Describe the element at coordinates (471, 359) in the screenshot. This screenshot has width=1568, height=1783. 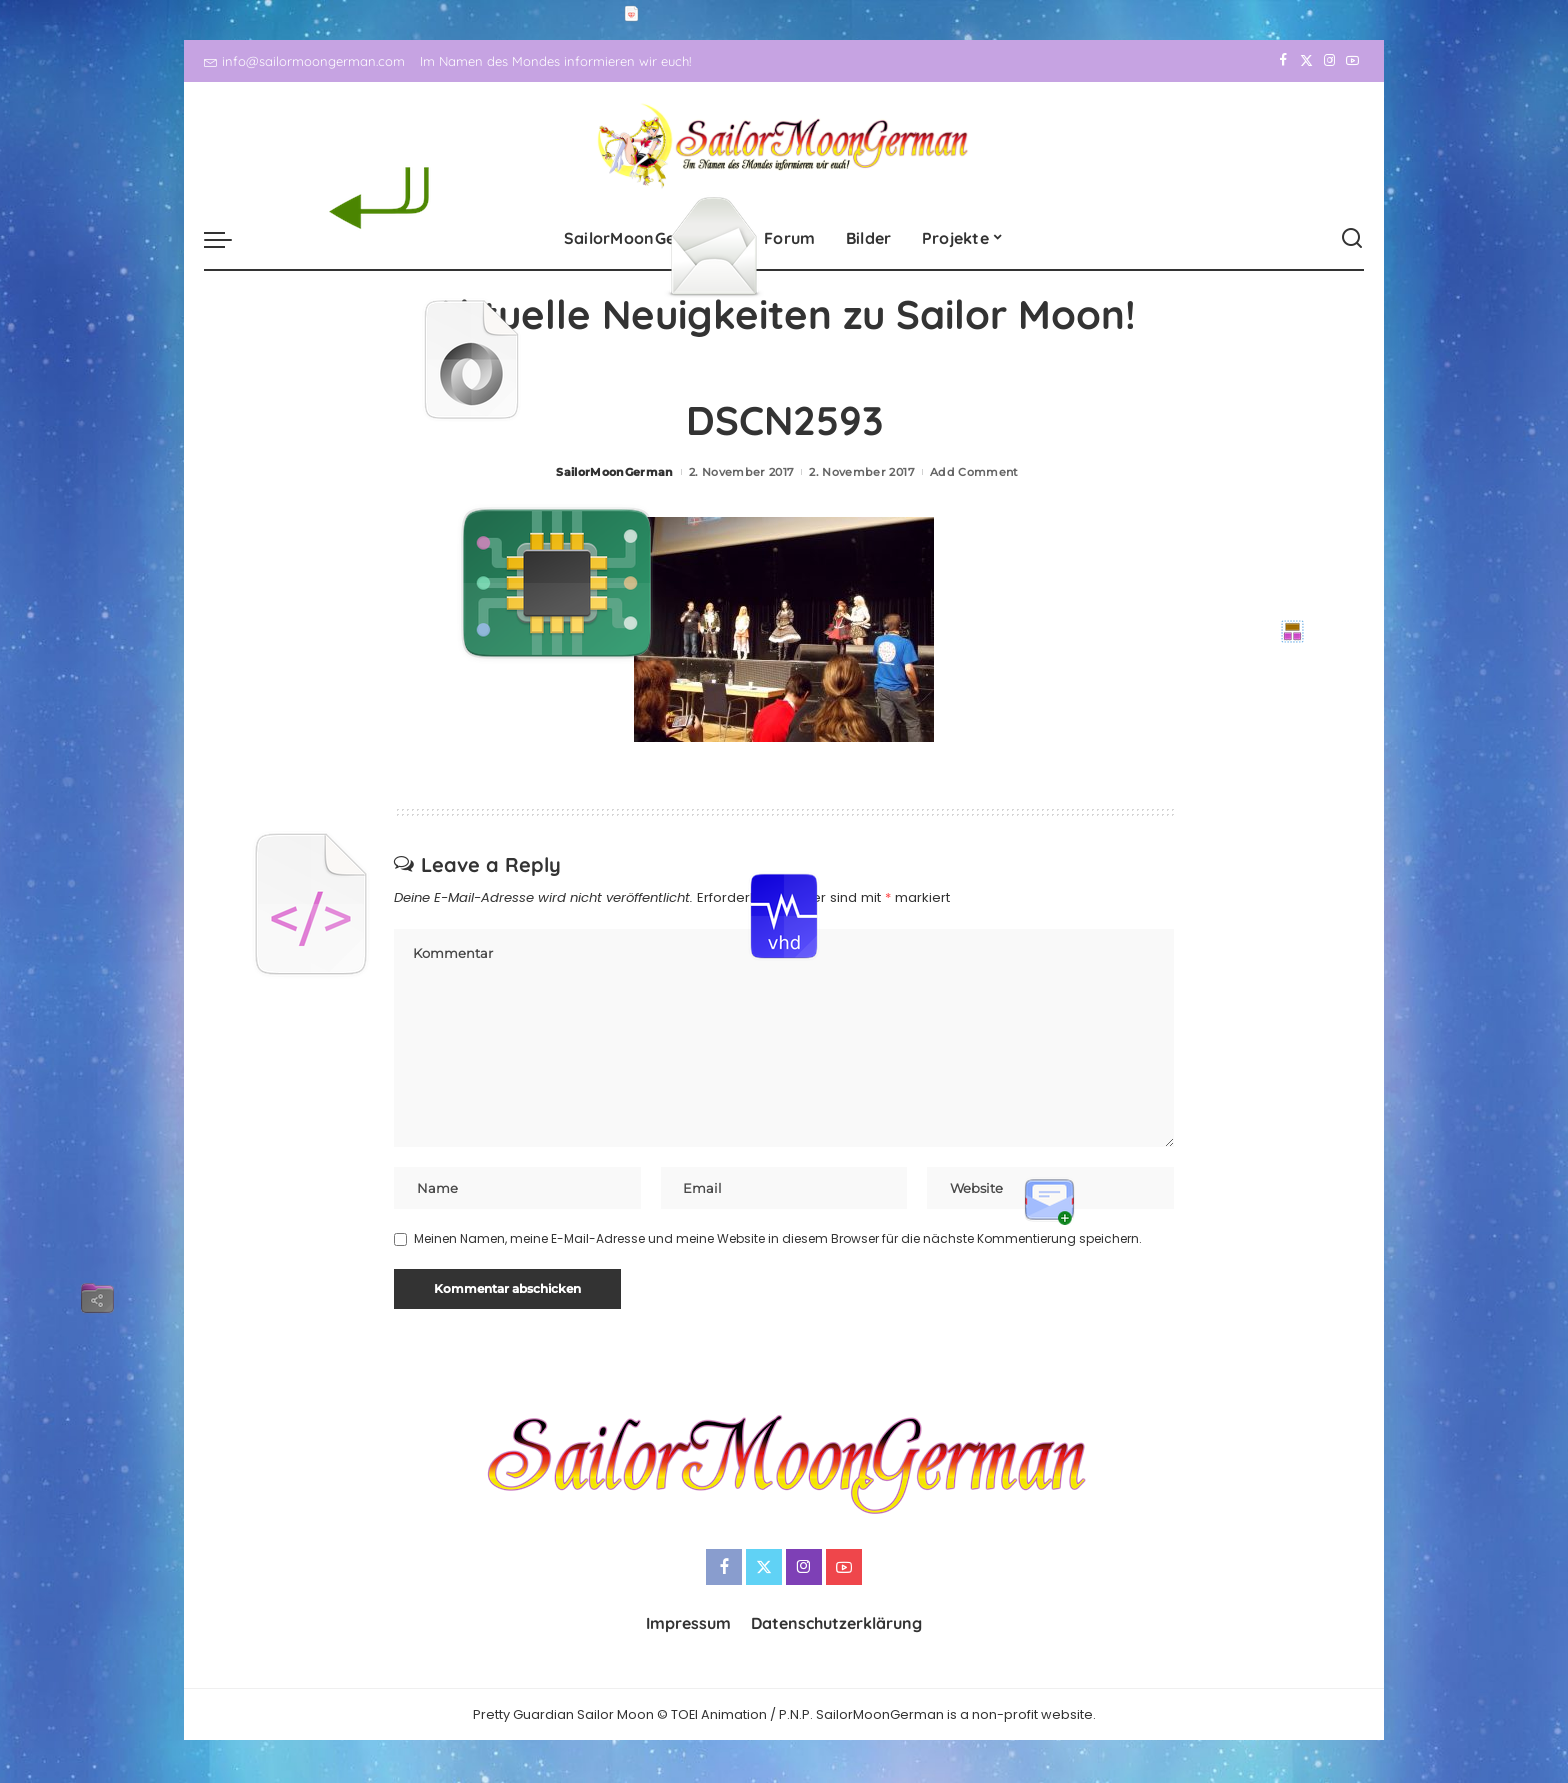
I see `a JSON file type indicator` at that location.